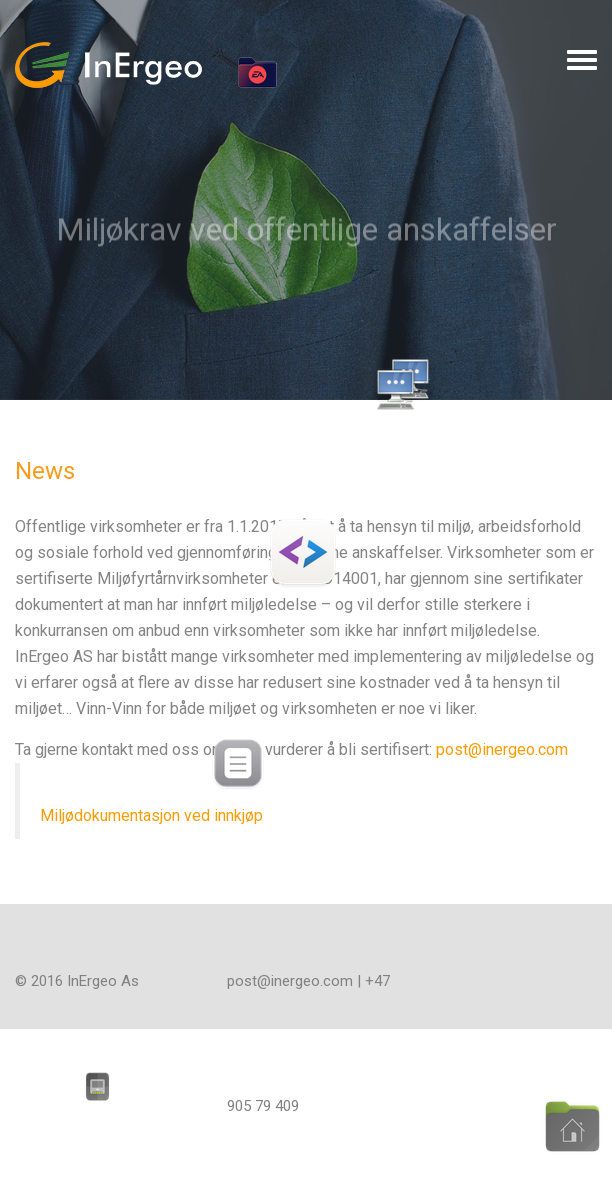  I want to click on nintendo 64 game ROM file, so click(97, 1086).